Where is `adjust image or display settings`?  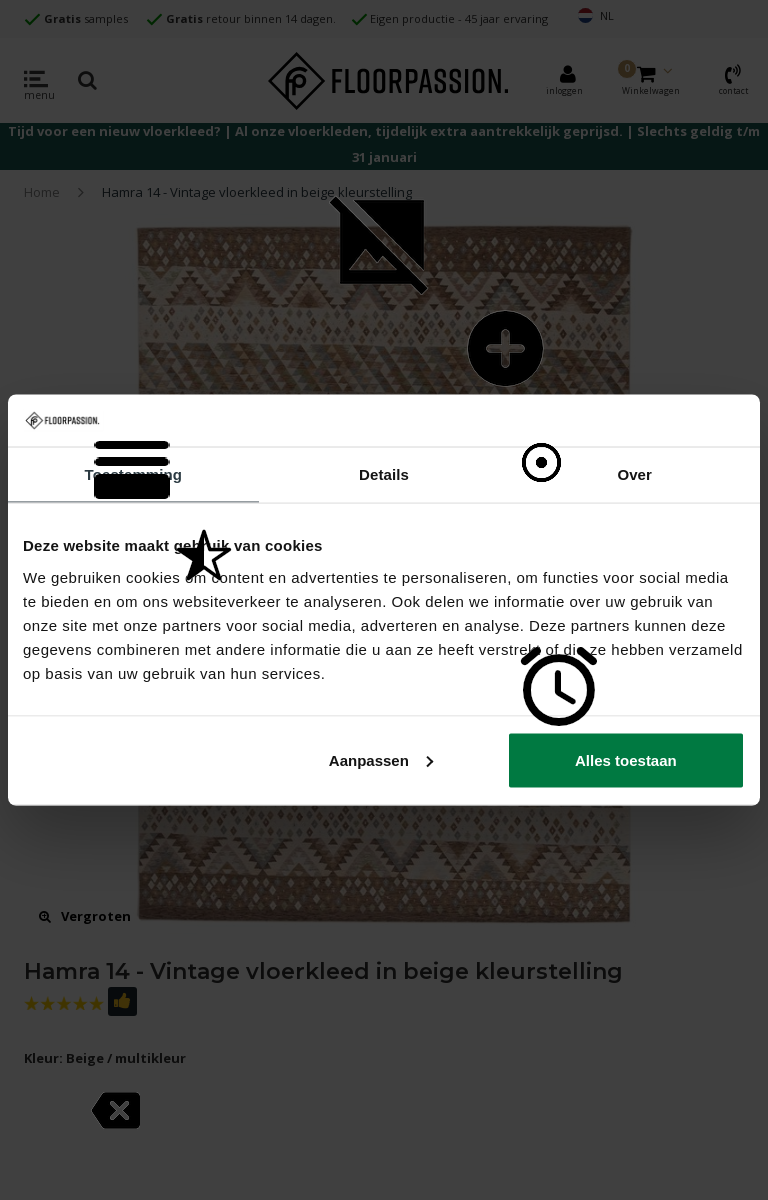
adjust image or display settings is located at coordinates (541, 462).